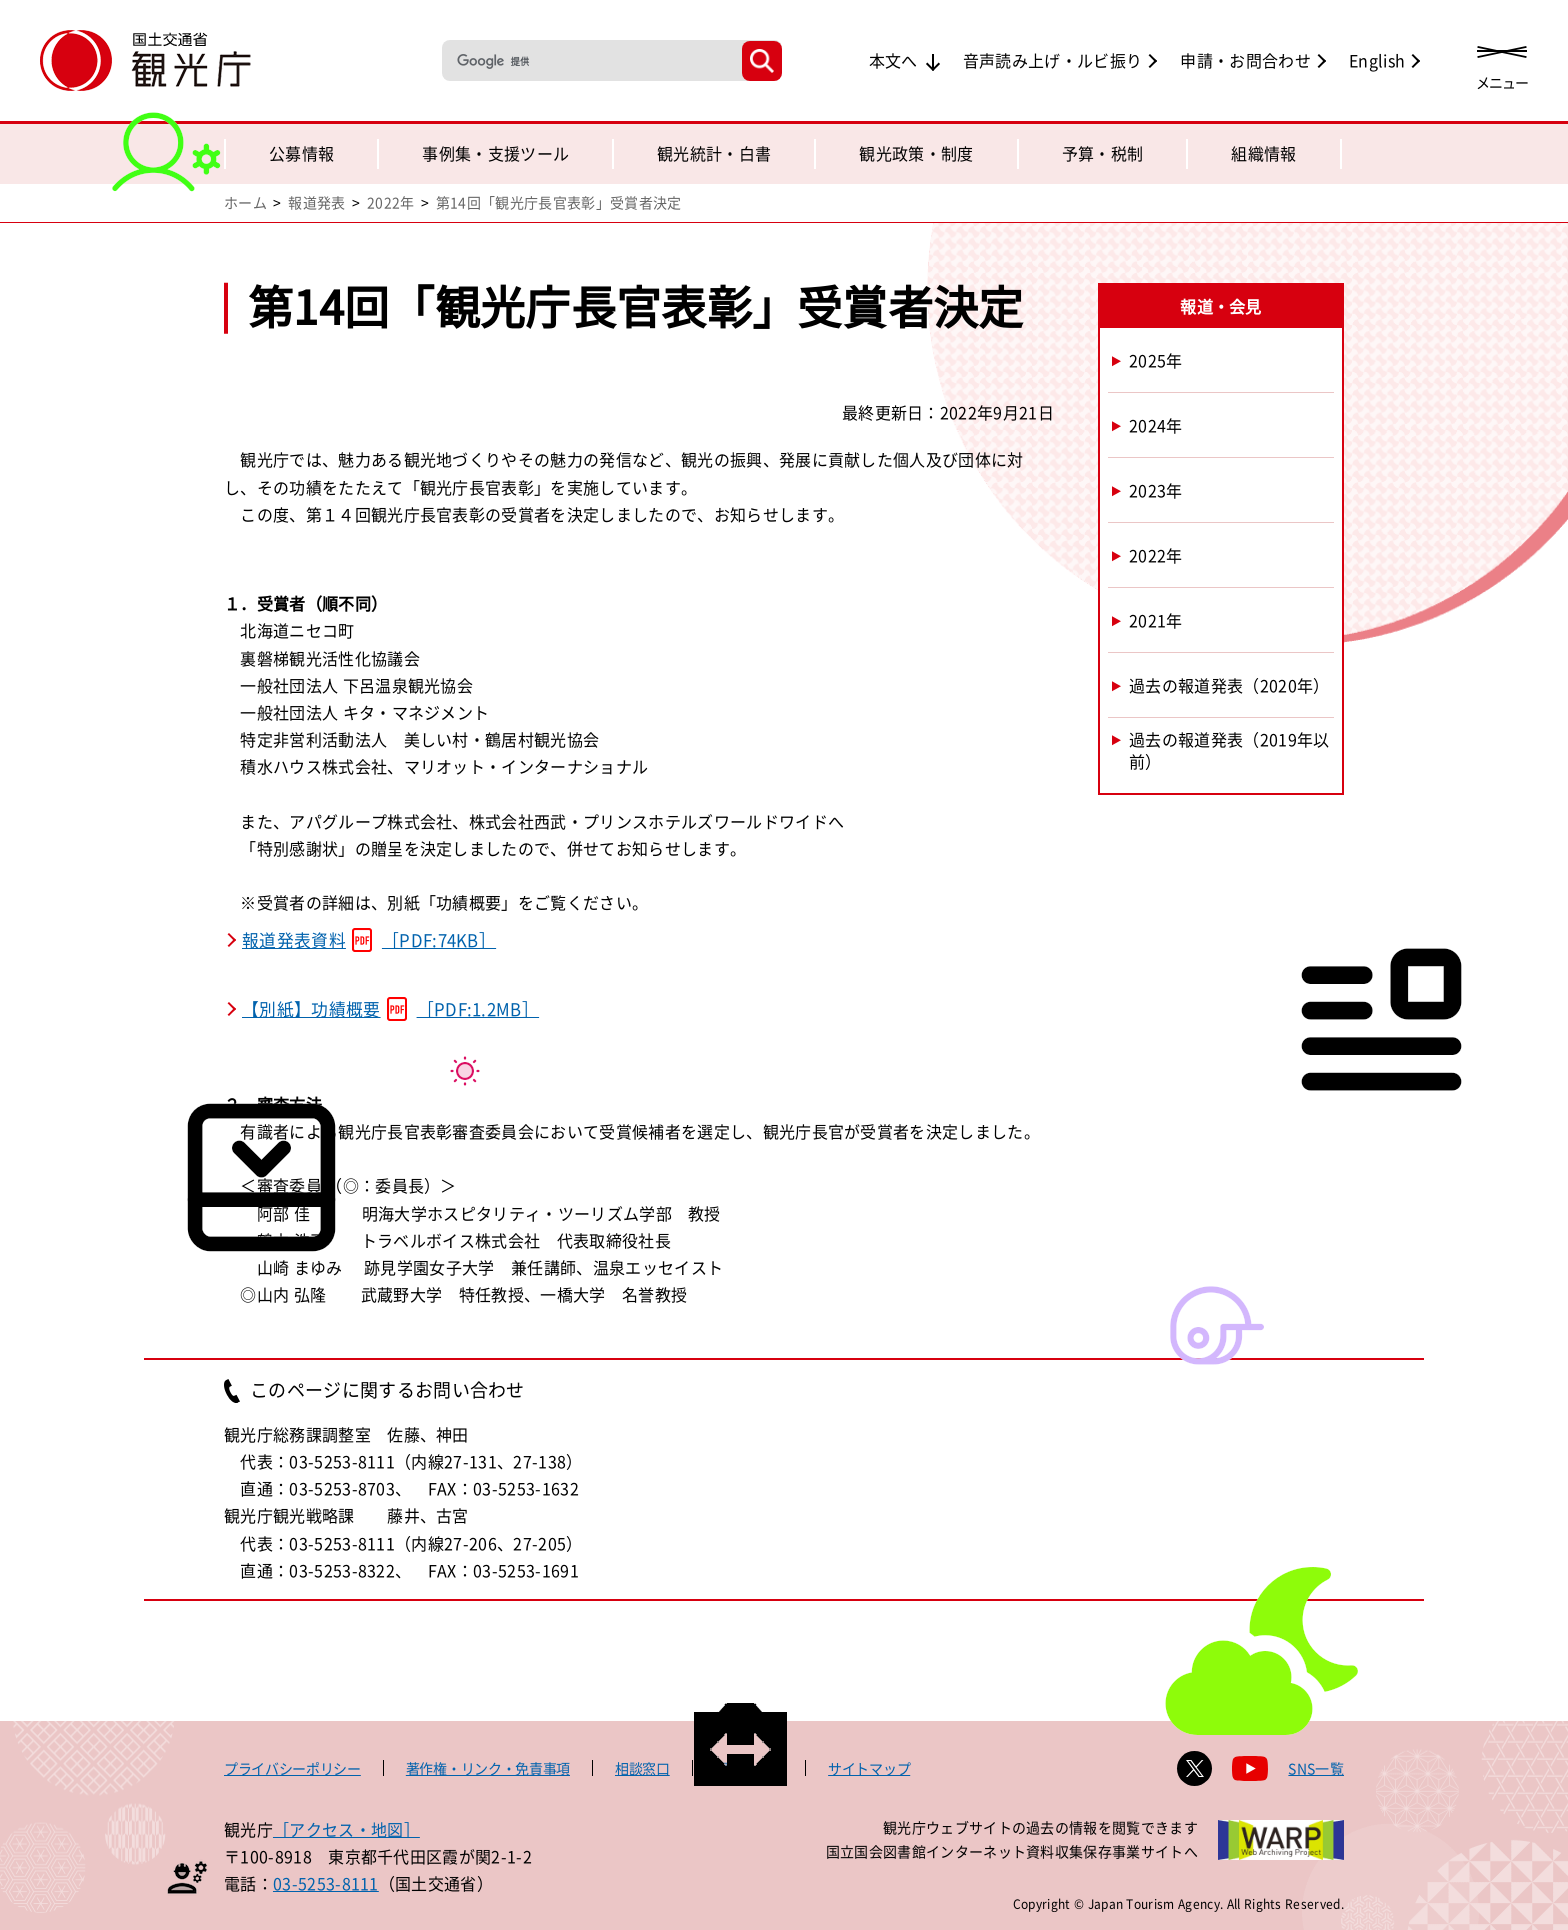 The height and width of the screenshot is (1930, 1568). I want to click on align element to the right of text, so click(1381, 1019).